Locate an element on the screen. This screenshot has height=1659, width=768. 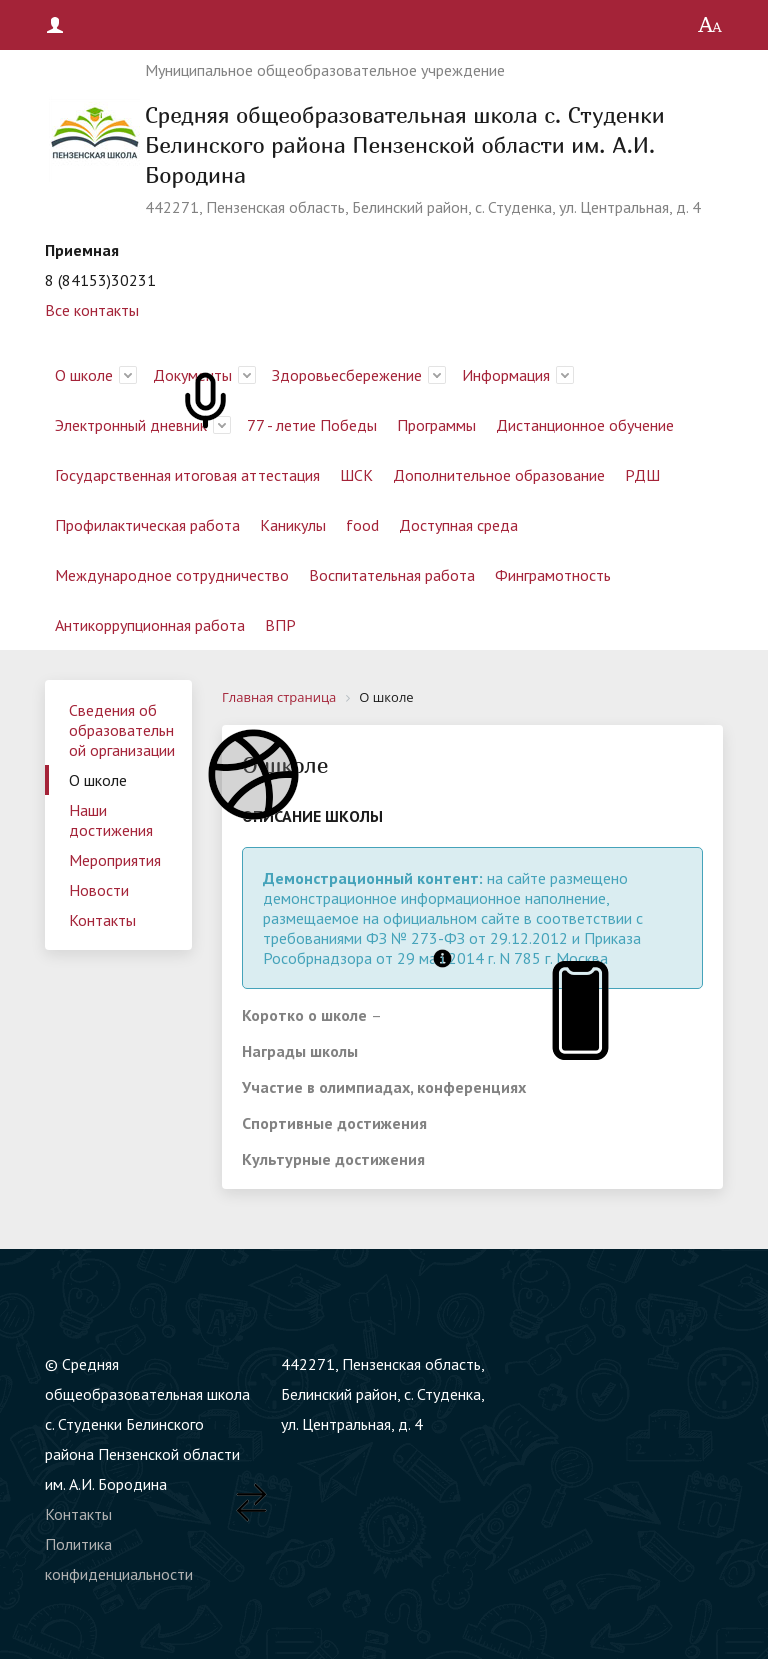
visit dribbble profile or portfolio is located at coordinates (253, 774).